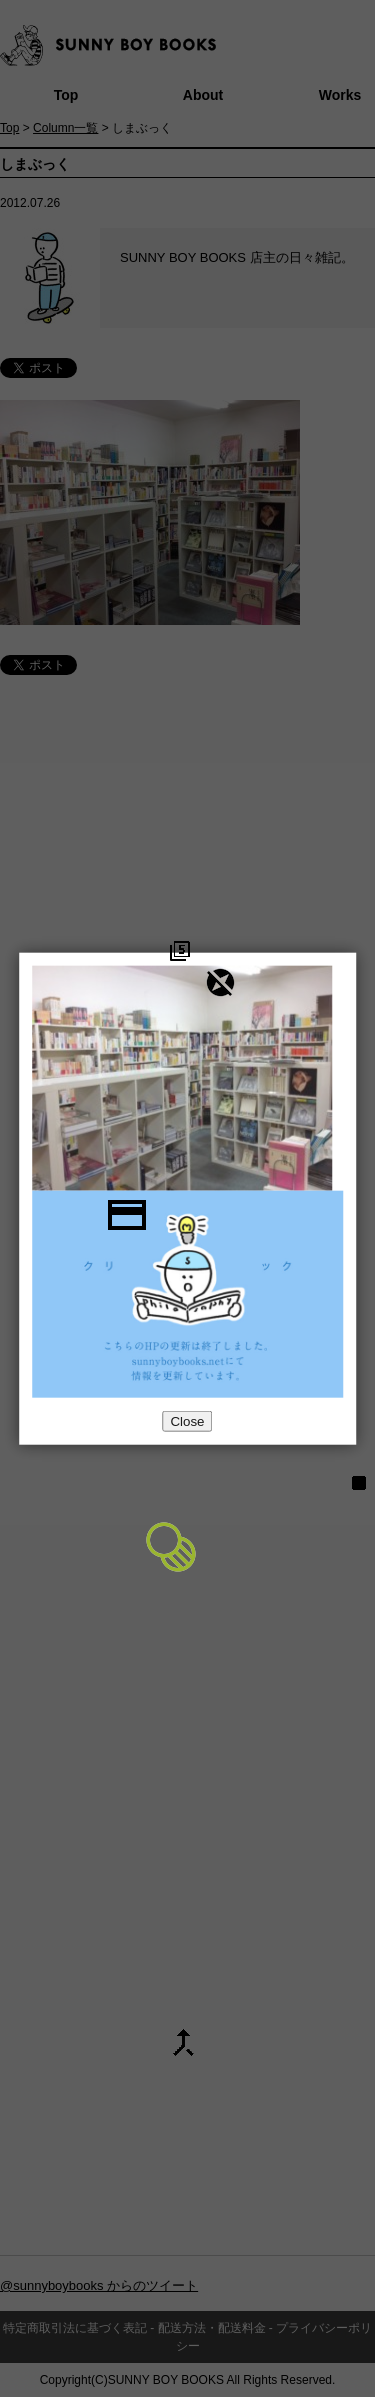 The image size is (375, 2397). What do you see at coordinates (171, 1547) in the screenshot?
I see `subtract one shape from another` at bounding box center [171, 1547].